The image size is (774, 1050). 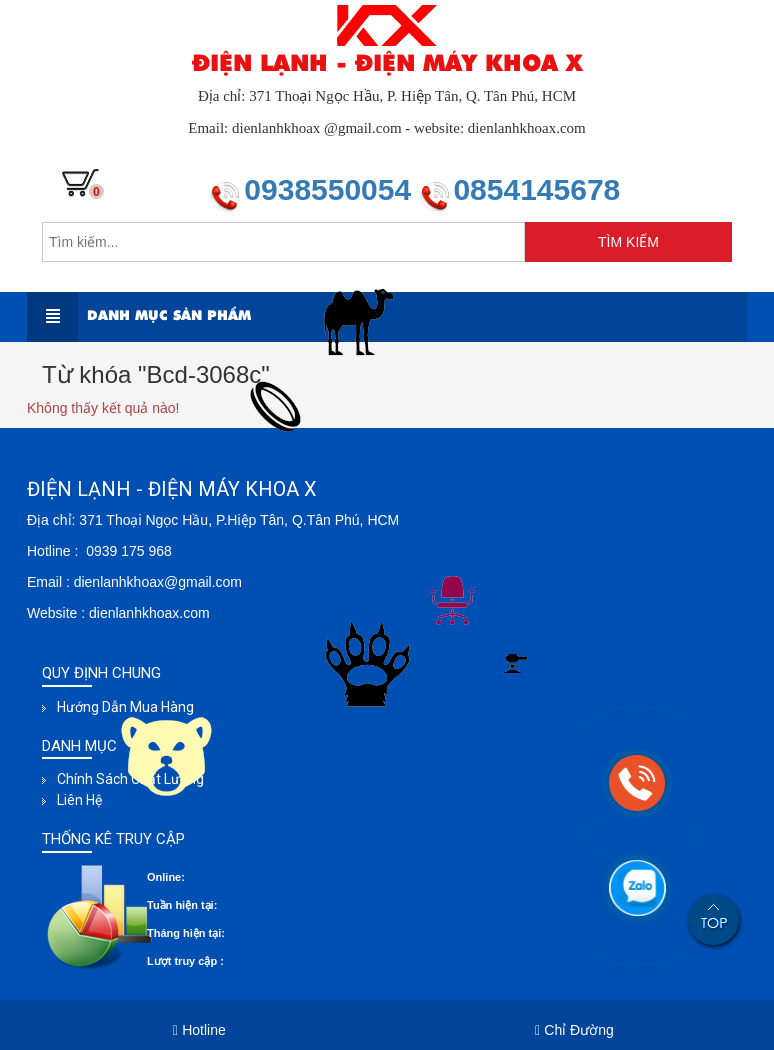 What do you see at coordinates (276, 407) in the screenshot?
I see `view tire or wheel settings` at bounding box center [276, 407].